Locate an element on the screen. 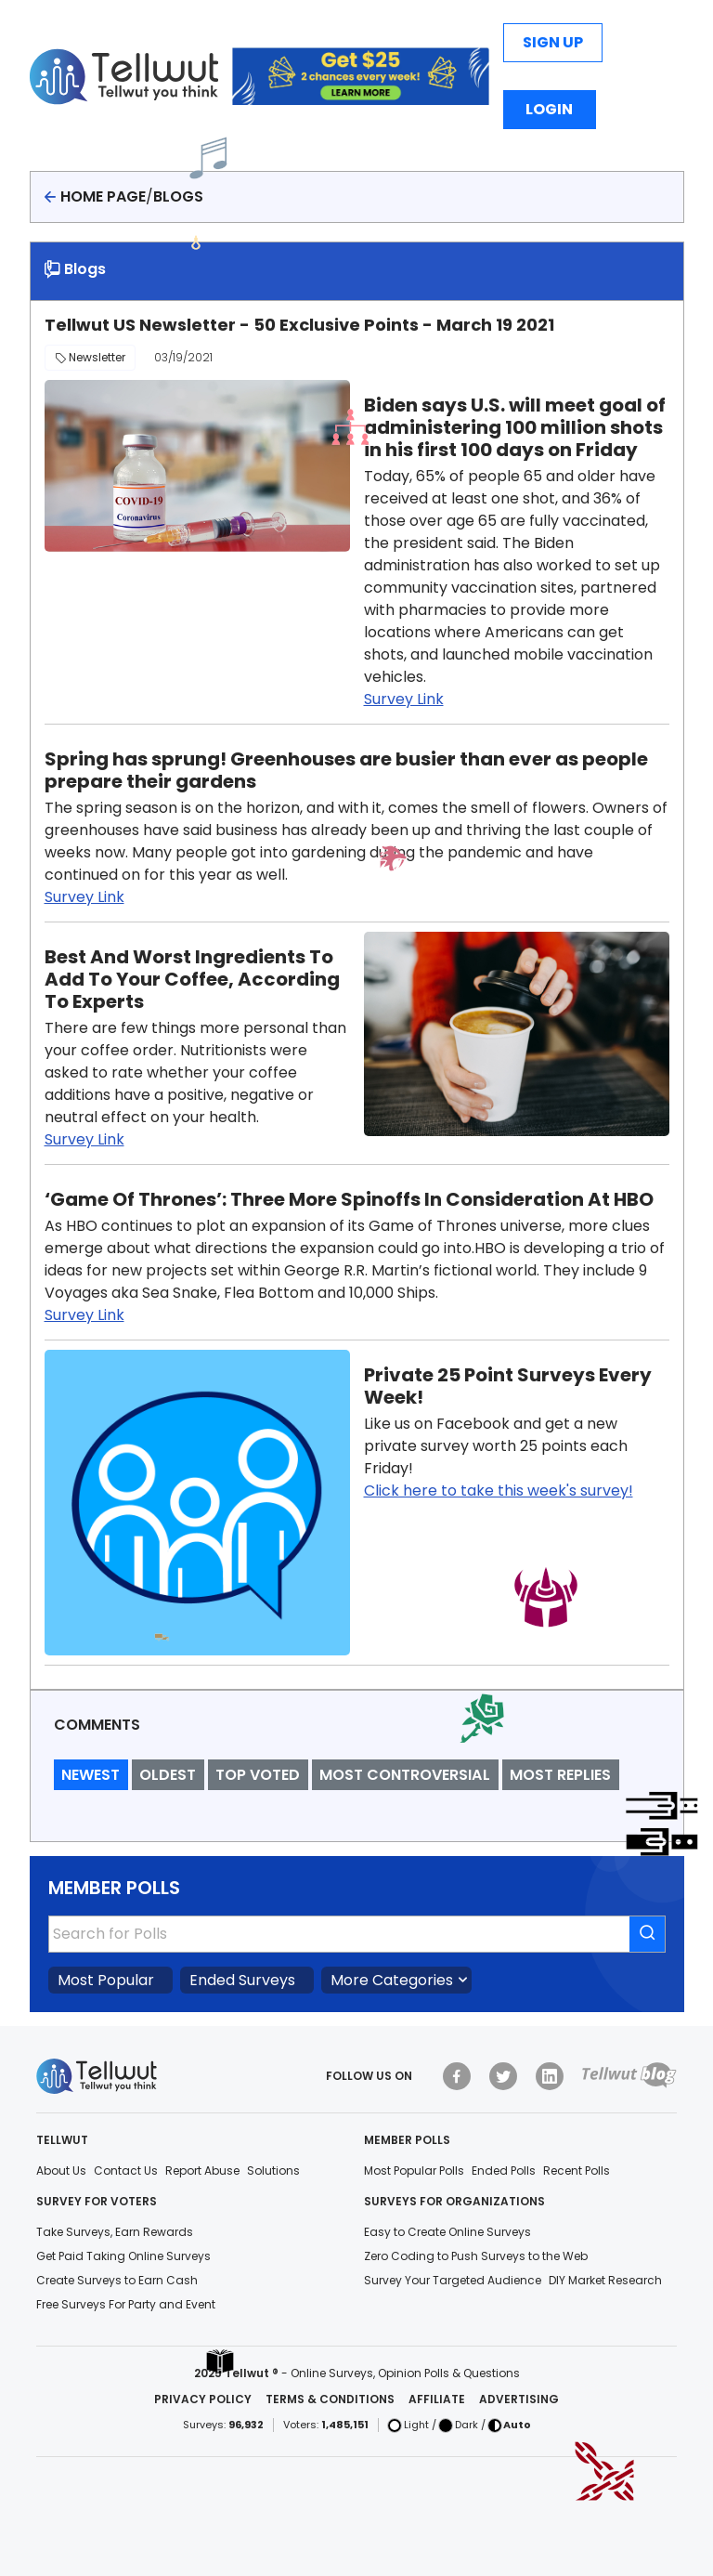 The width and height of the screenshot is (713, 2576). equip helmet or headgear is located at coordinates (546, 1597).